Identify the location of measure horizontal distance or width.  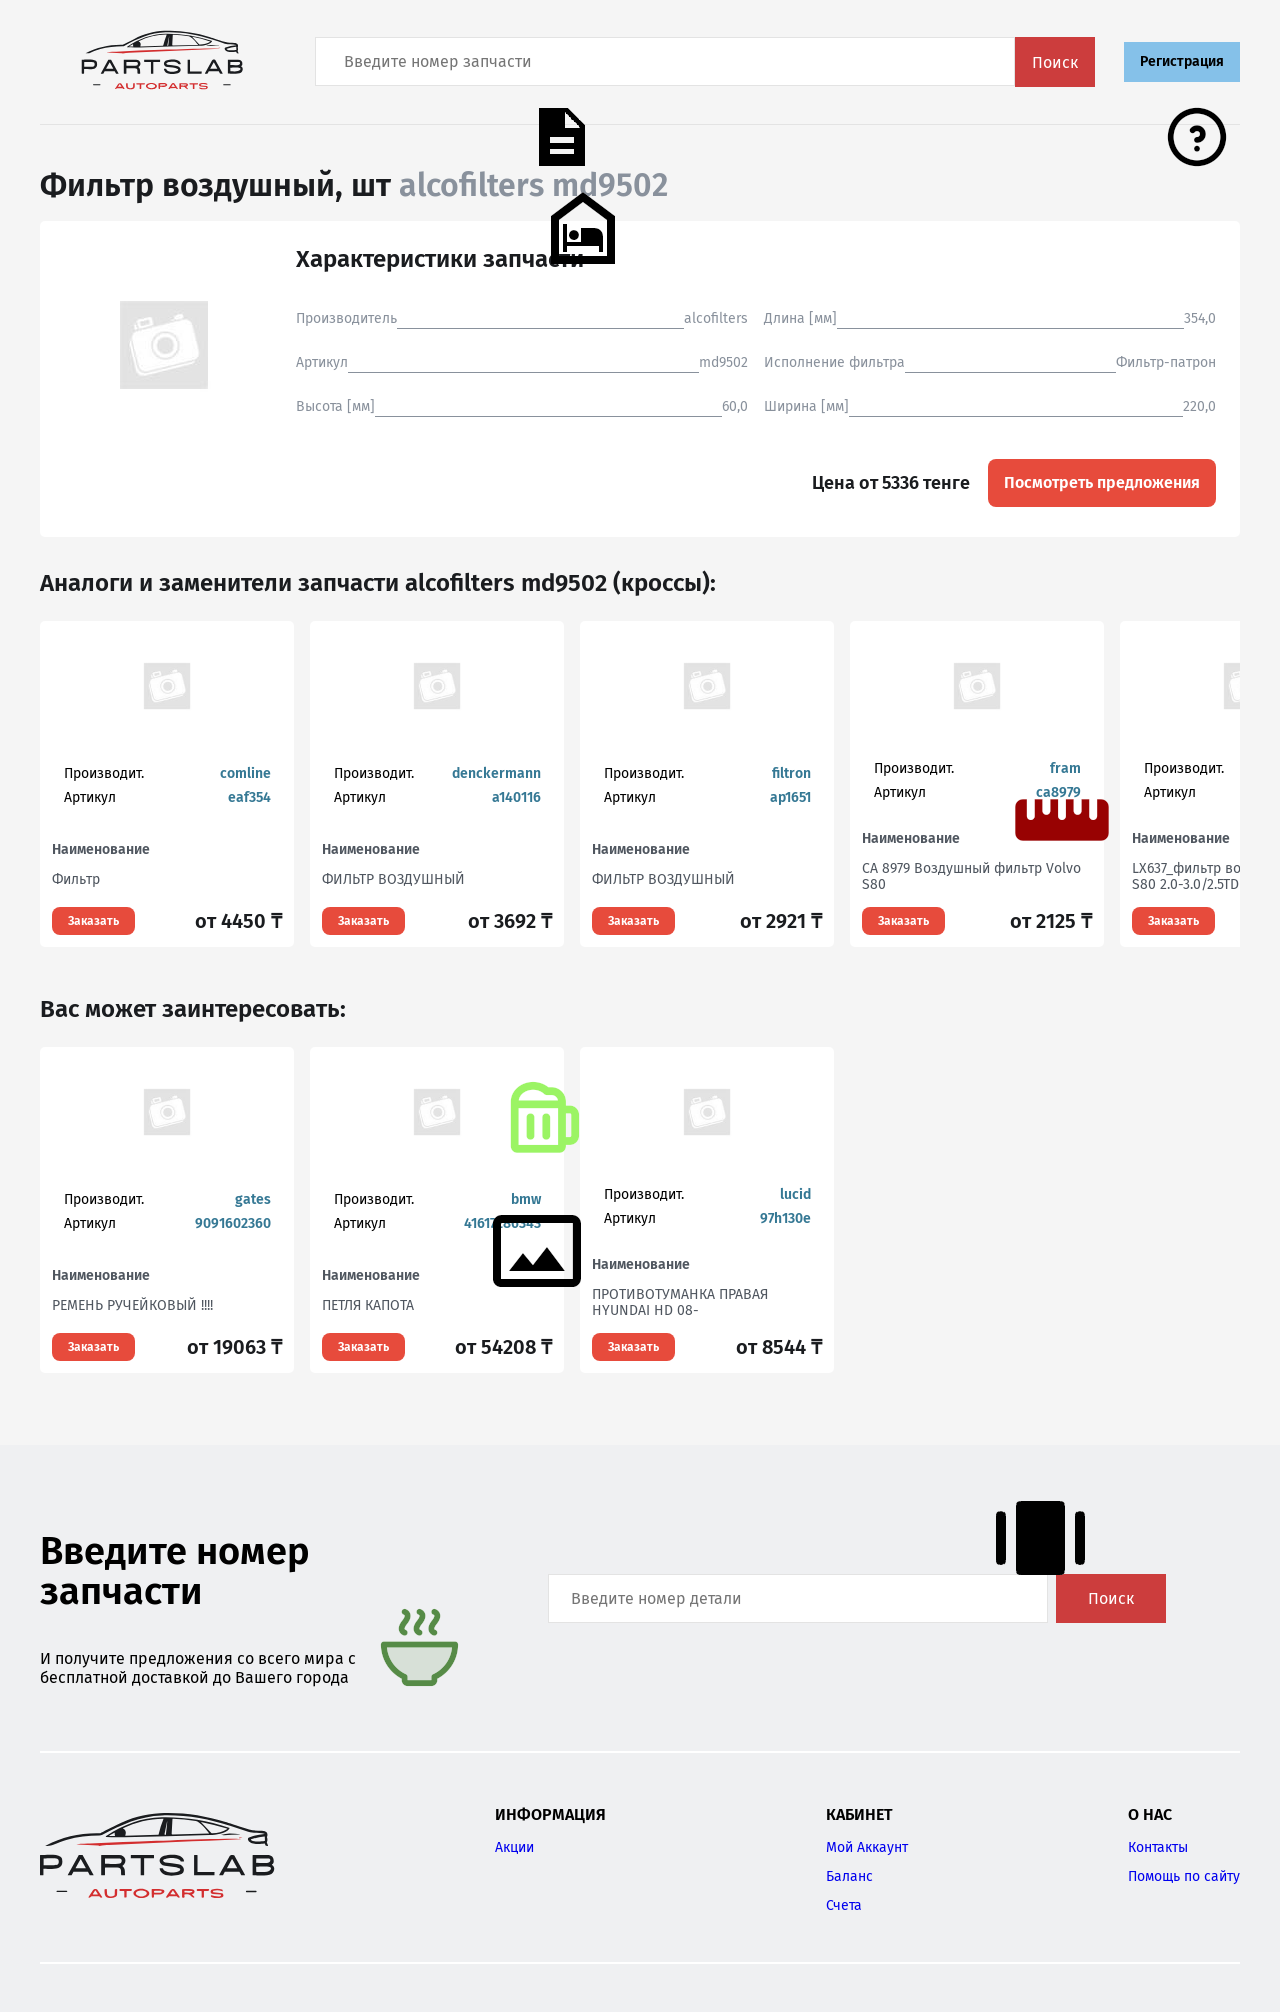
(1062, 820).